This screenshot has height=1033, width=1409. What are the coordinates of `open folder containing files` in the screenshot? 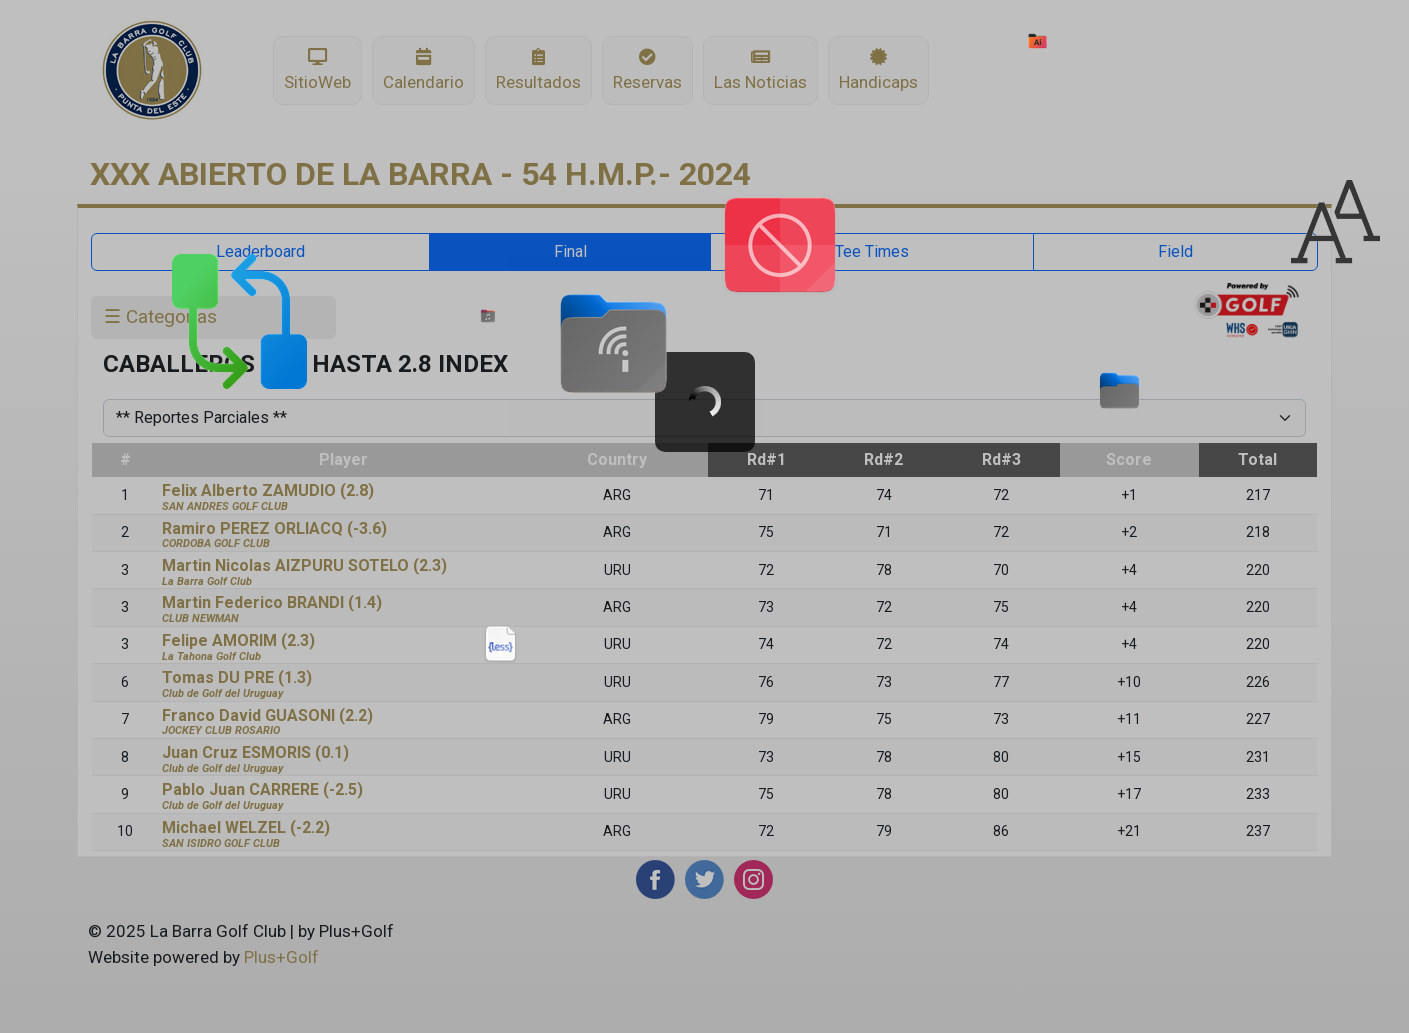 It's located at (1119, 390).